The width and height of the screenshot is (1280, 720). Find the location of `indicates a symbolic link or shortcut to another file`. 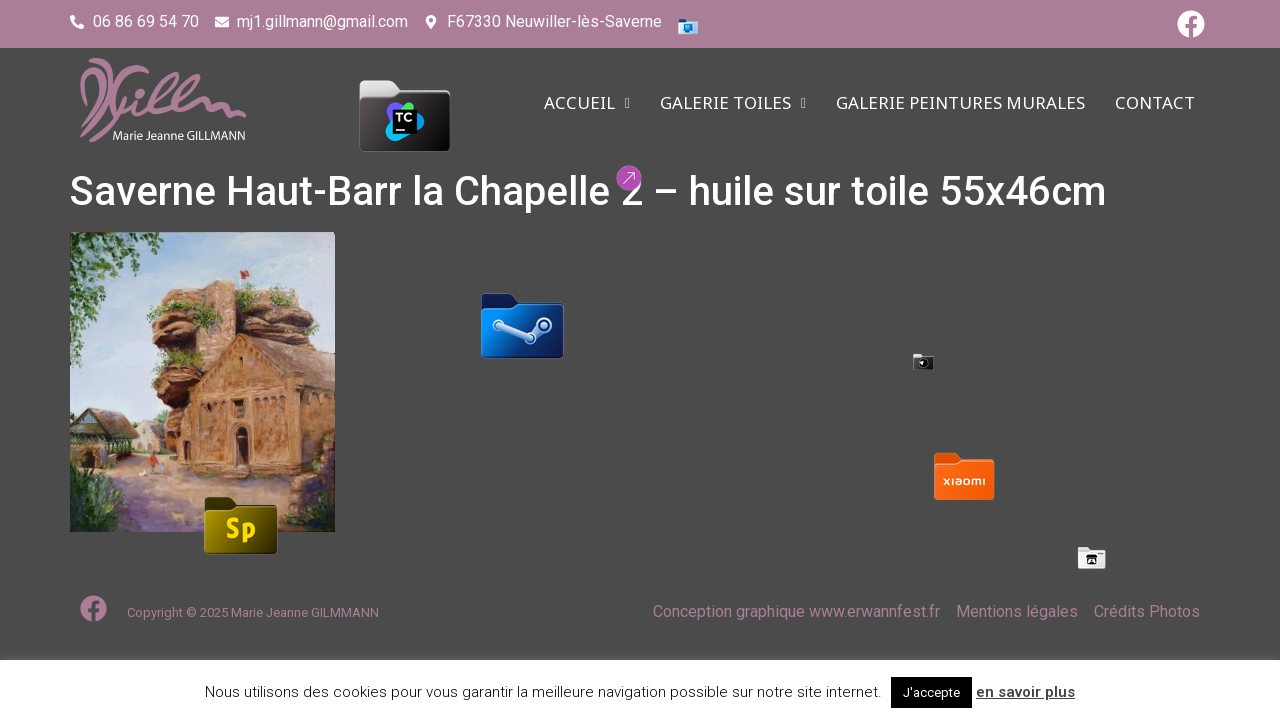

indicates a symbolic link or shortcut to another file is located at coordinates (629, 178).